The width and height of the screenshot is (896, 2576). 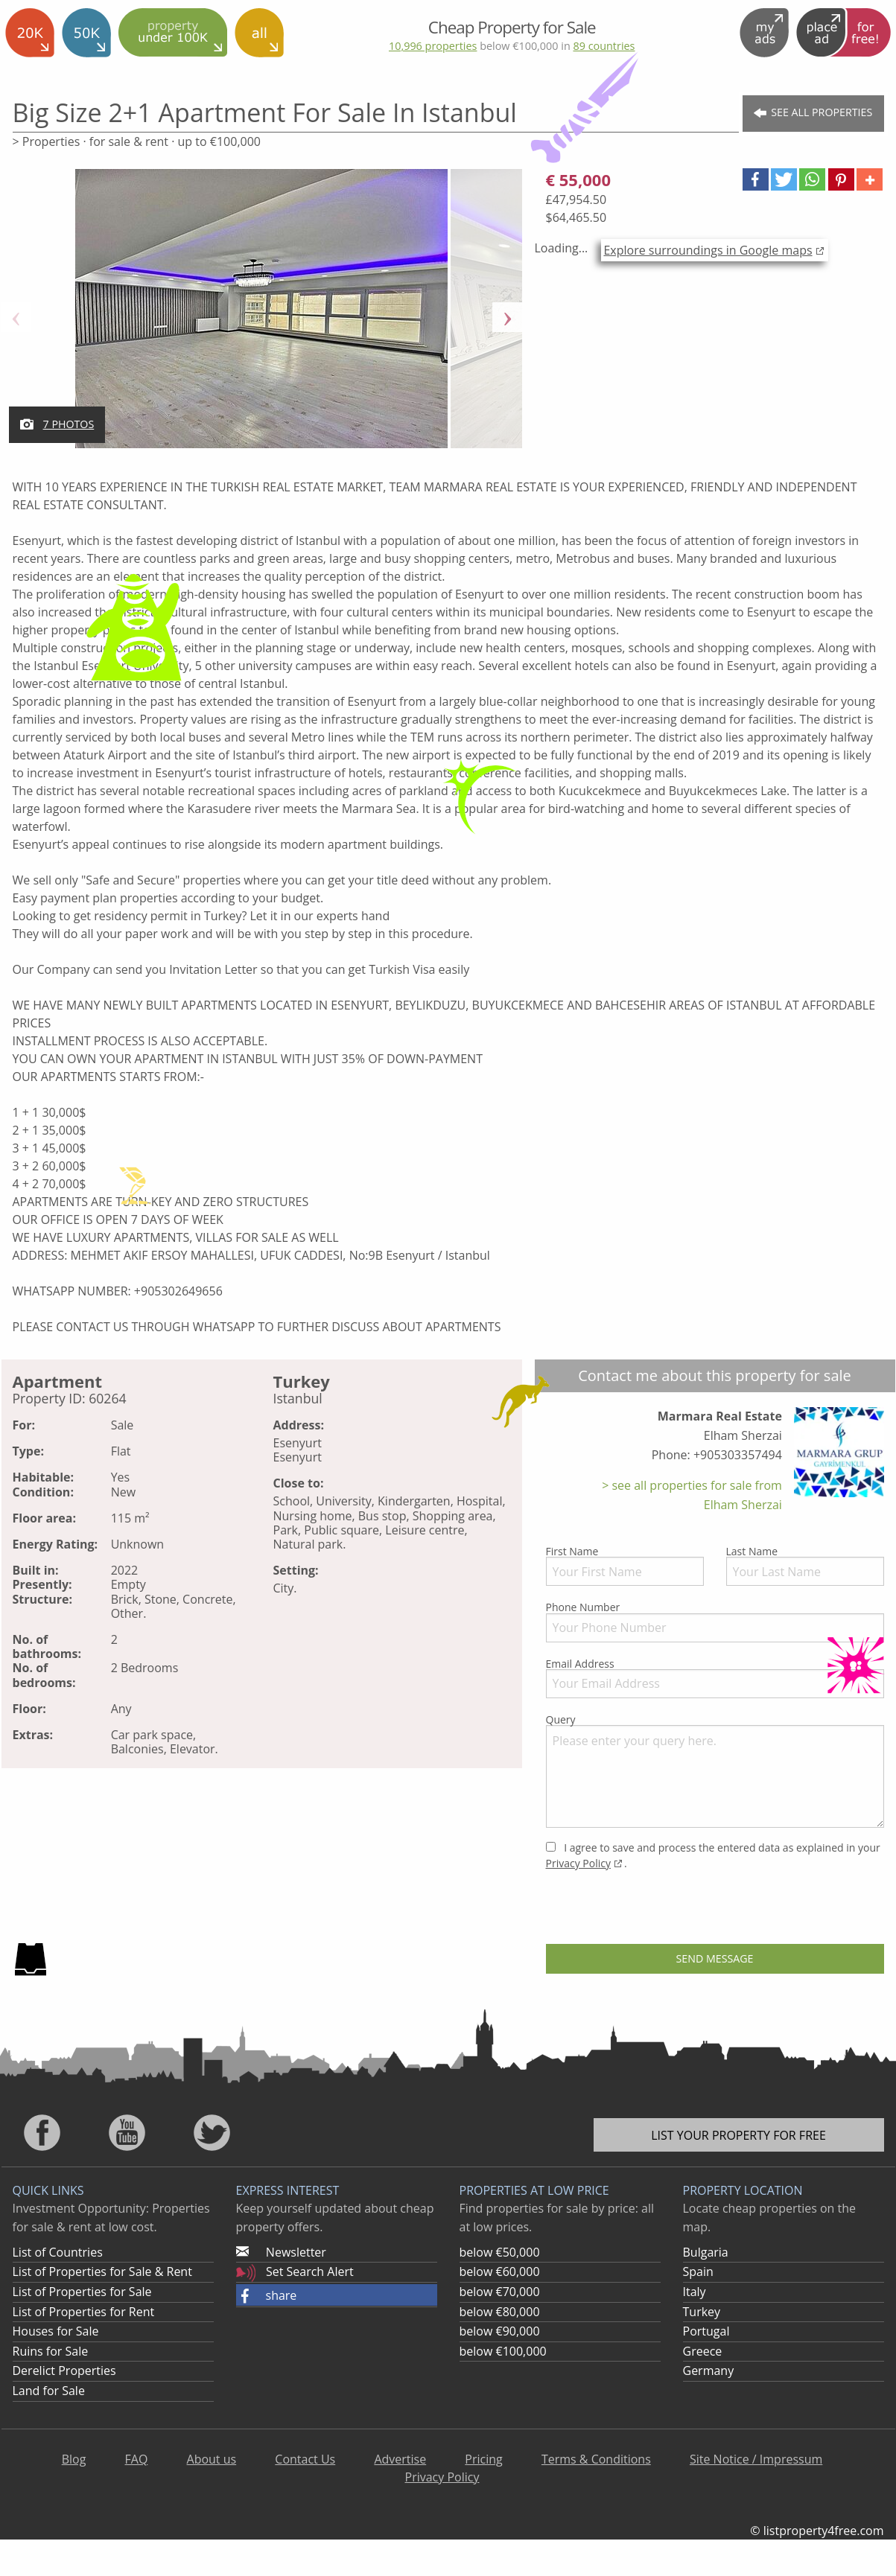 I want to click on indicates eclipse event or celestial phenomenon in game, so click(x=480, y=796).